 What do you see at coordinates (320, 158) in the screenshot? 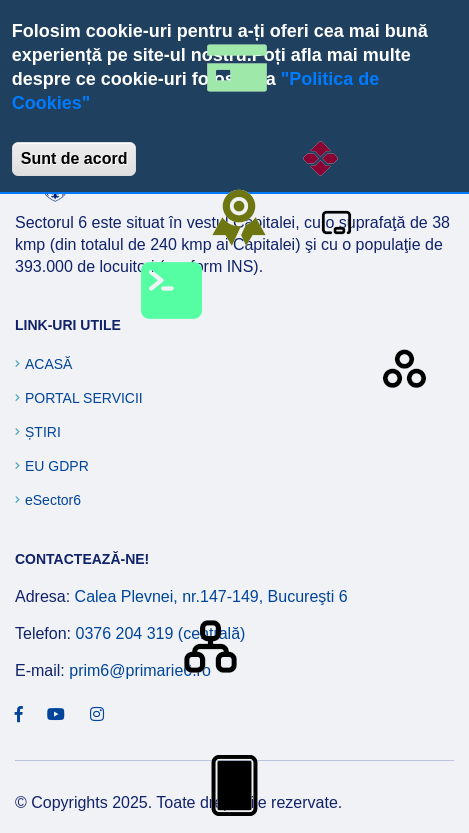
I see `pix instant payment system logo` at bounding box center [320, 158].